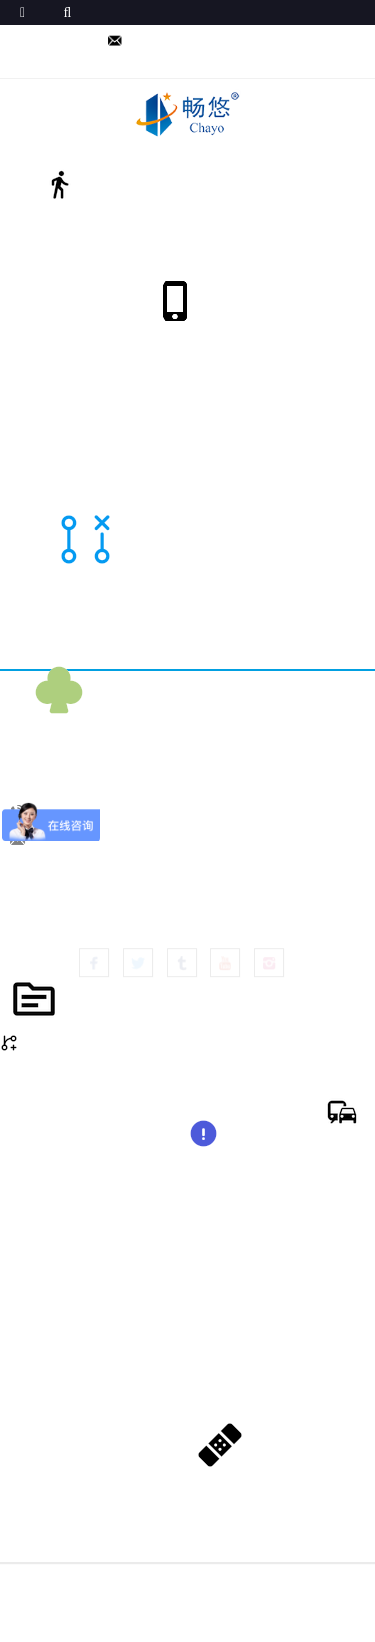 Image resolution: width=375 pixels, height=1642 pixels. What do you see at coordinates (176, 301) in the screenshot?
I see `indicates mobile device or smartphone` at bounding box center [176, 301].